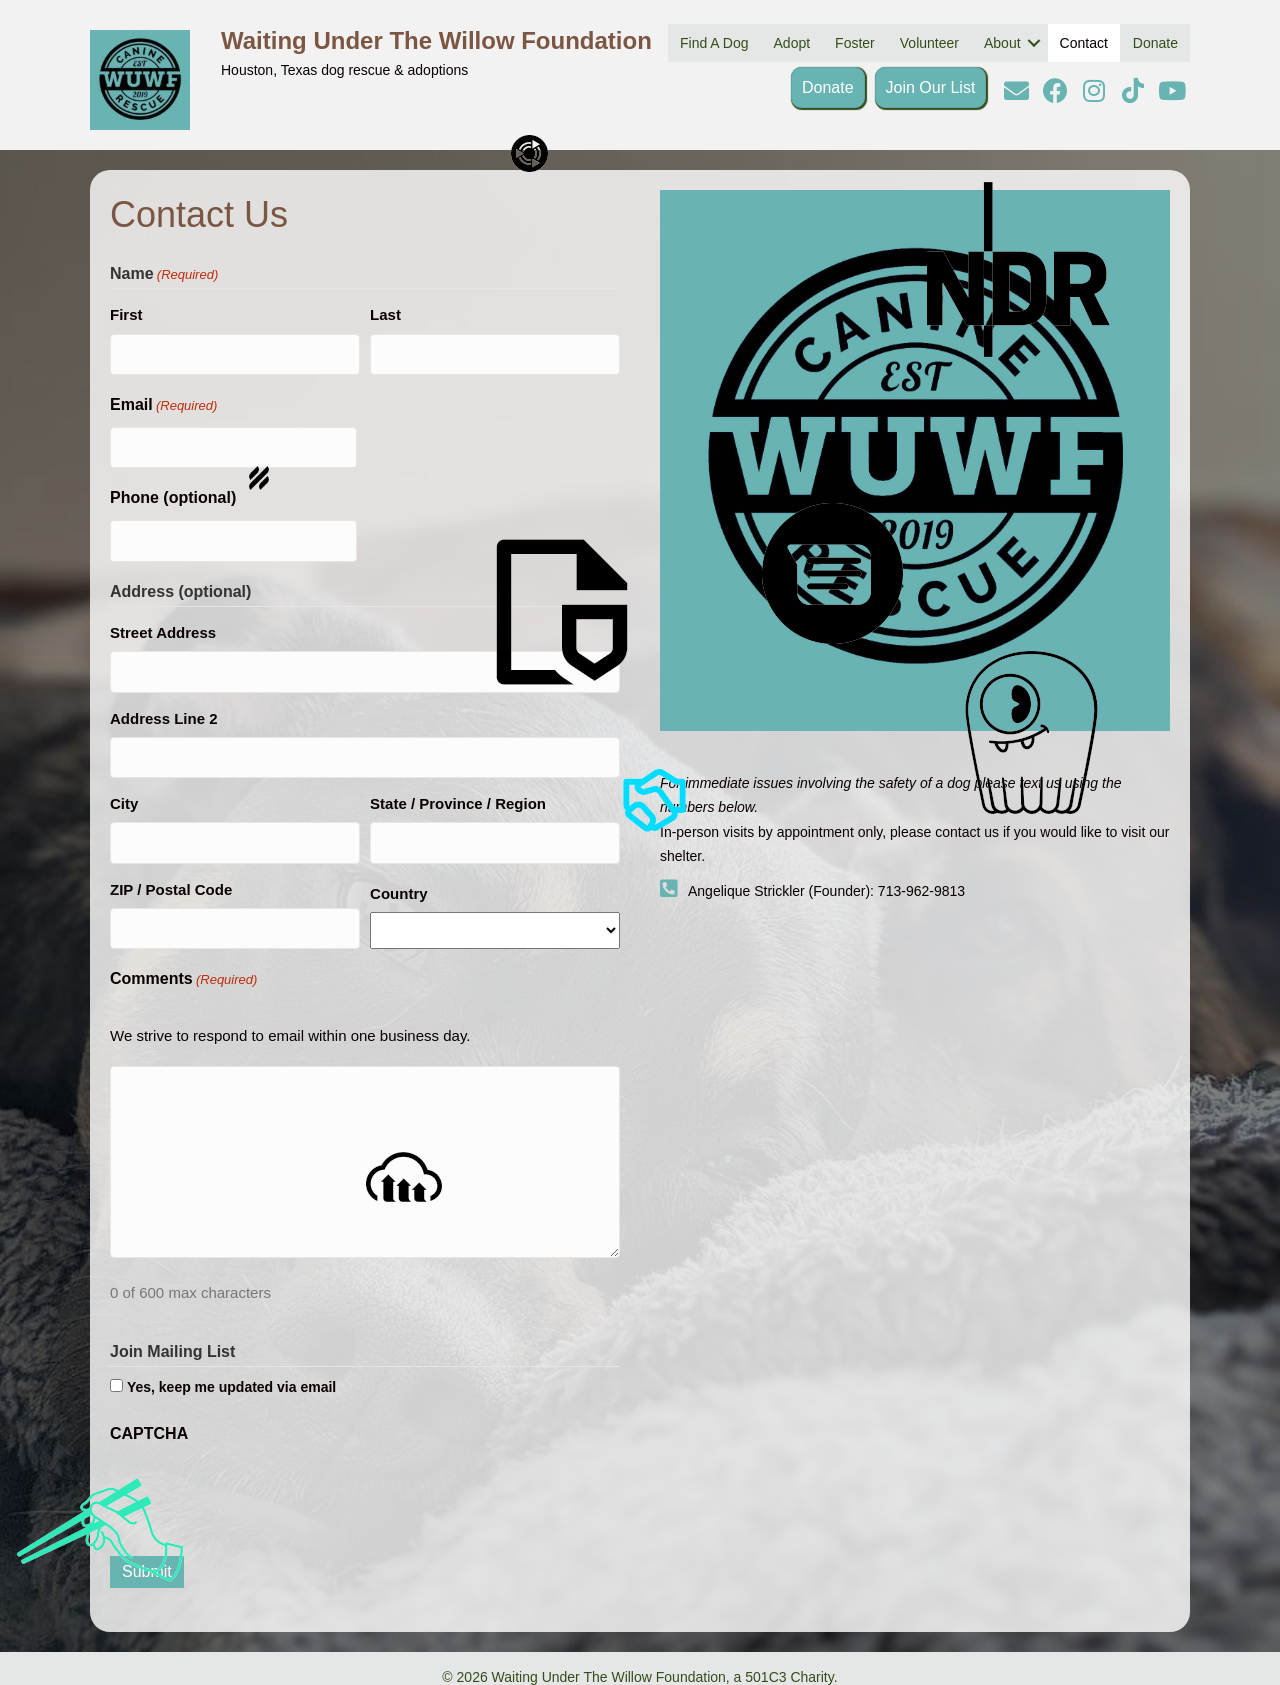  What do you see at coordinates (404, 1177) in the screenshot?
I see `cloudinary logo - cloud-based media management platform` at bounding box center [404, 1177].